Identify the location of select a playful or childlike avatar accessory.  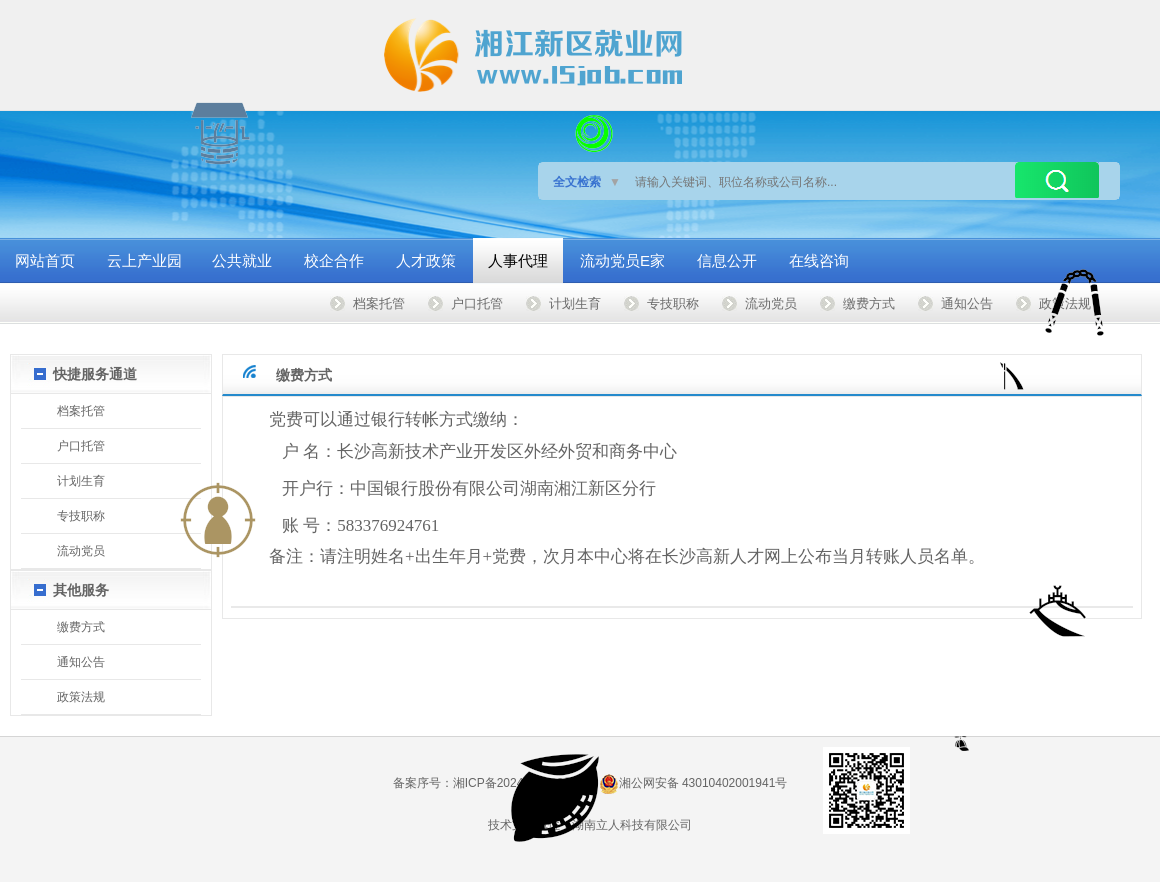
(961, 743).